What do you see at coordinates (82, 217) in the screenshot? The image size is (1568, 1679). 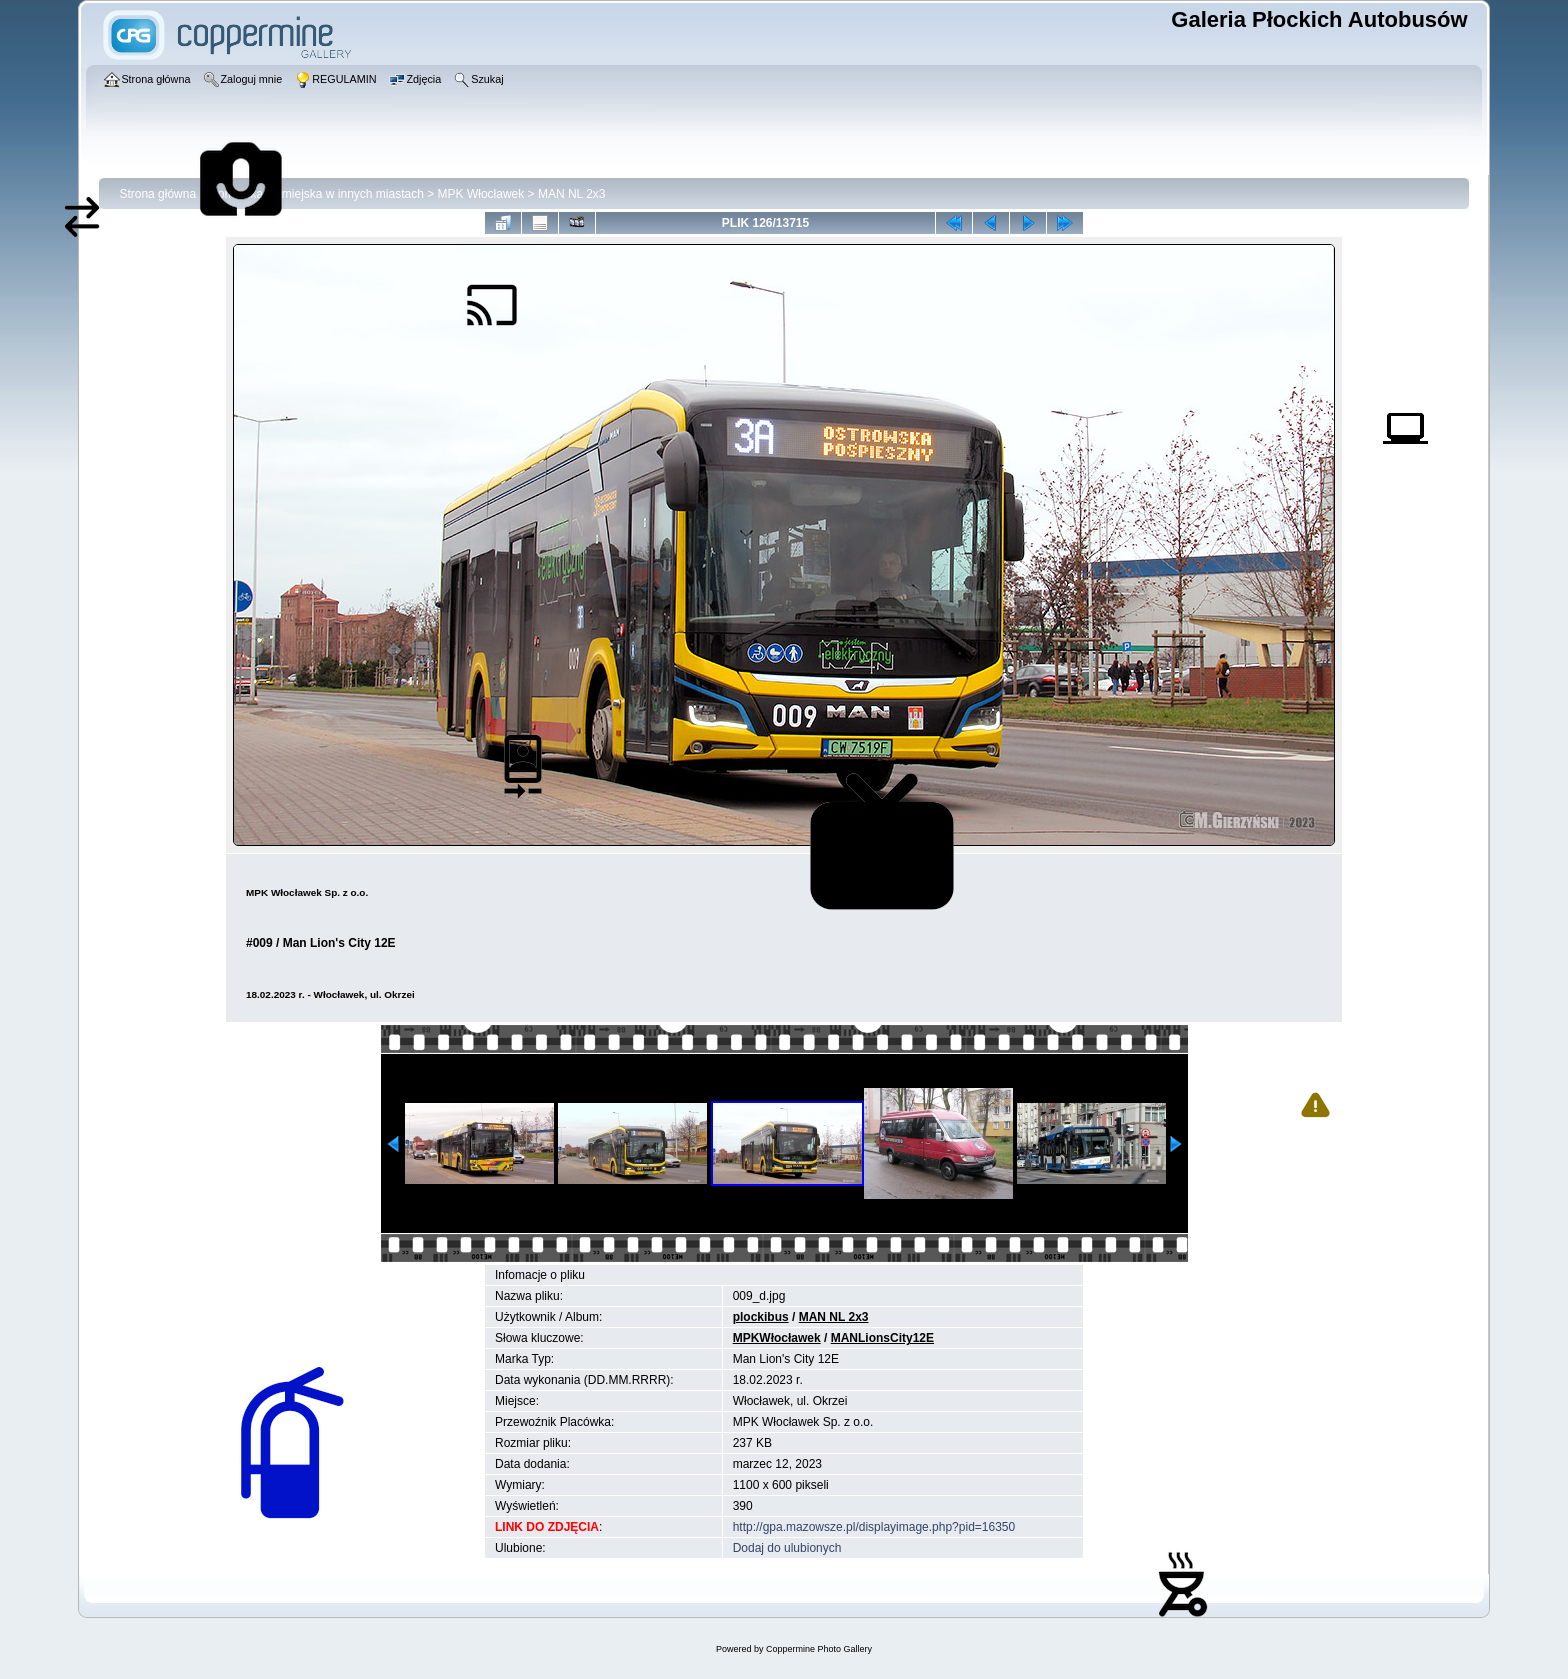 I see `switch between two views or modes` at bounding box center [82, 217].